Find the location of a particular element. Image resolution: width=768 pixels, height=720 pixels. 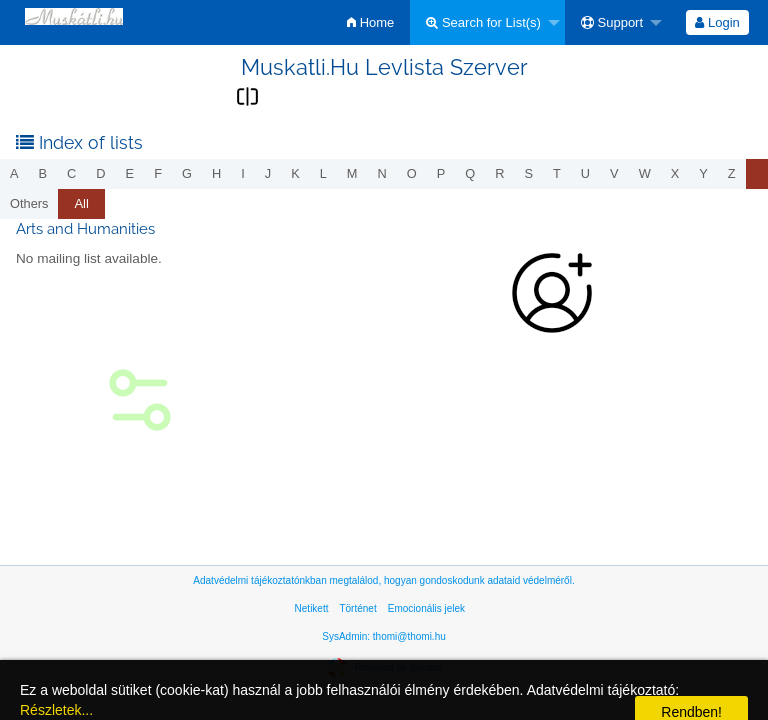

split view horizontally is located at coordinates (247, 96).